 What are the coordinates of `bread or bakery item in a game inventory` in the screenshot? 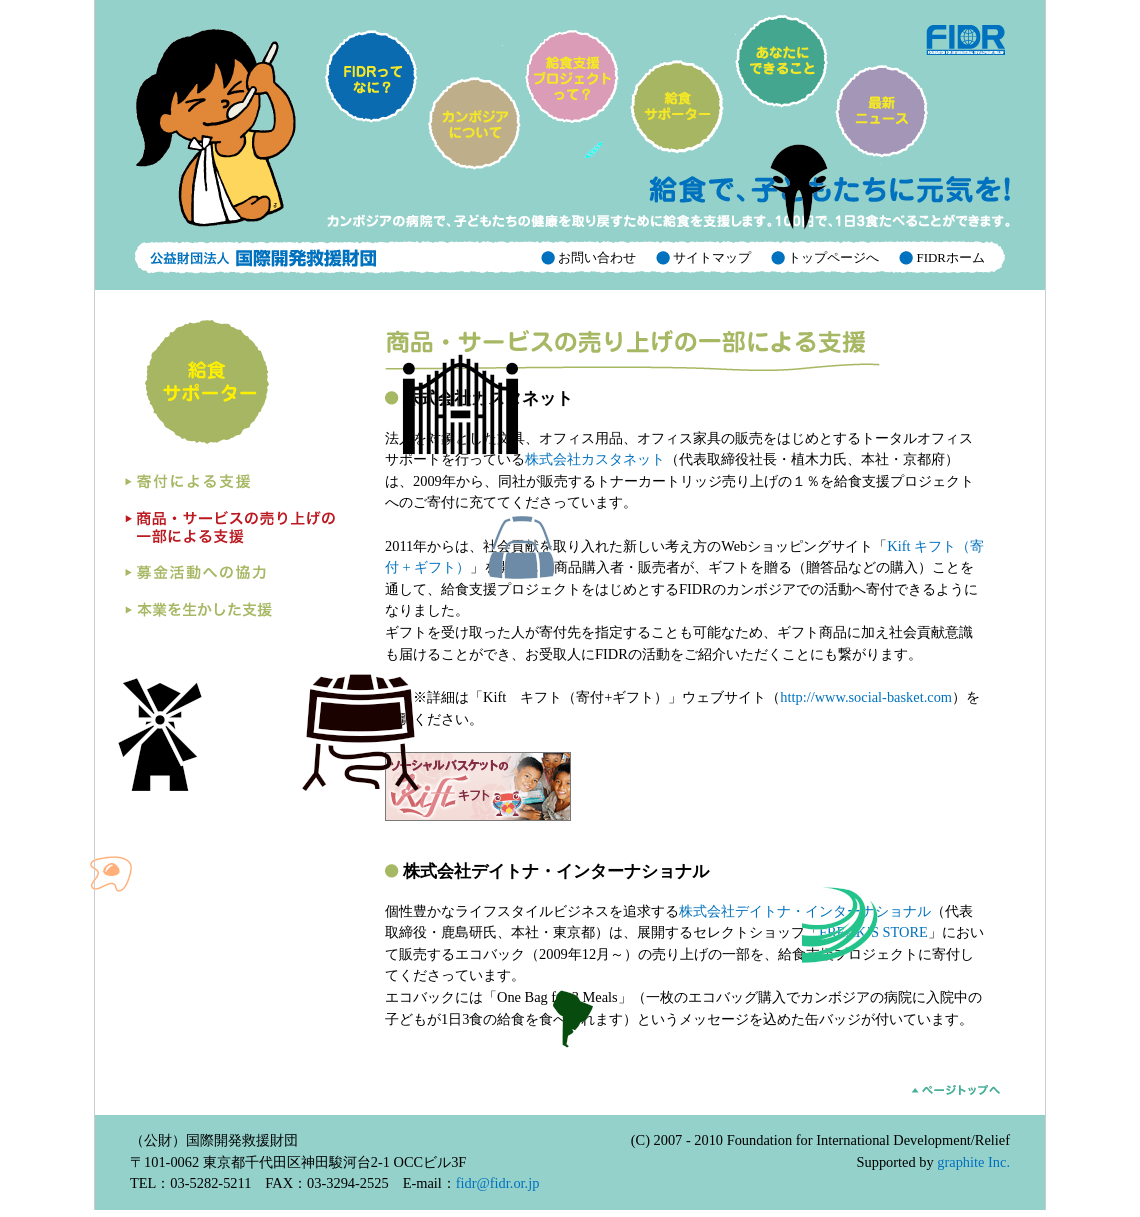 It's located at (594, 150).